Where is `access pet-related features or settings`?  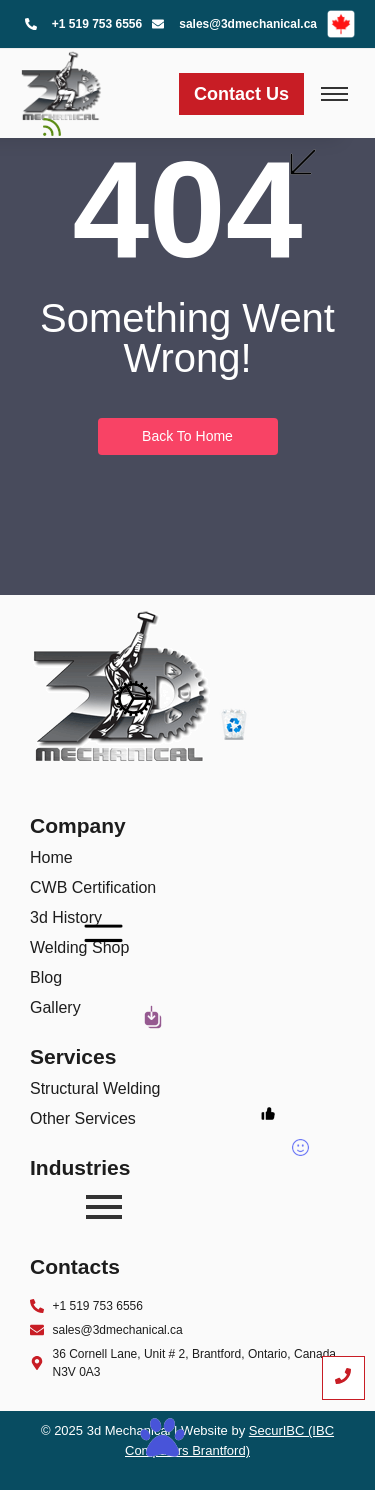
access pet-related features or settings is located at coordinates (162, 1437).